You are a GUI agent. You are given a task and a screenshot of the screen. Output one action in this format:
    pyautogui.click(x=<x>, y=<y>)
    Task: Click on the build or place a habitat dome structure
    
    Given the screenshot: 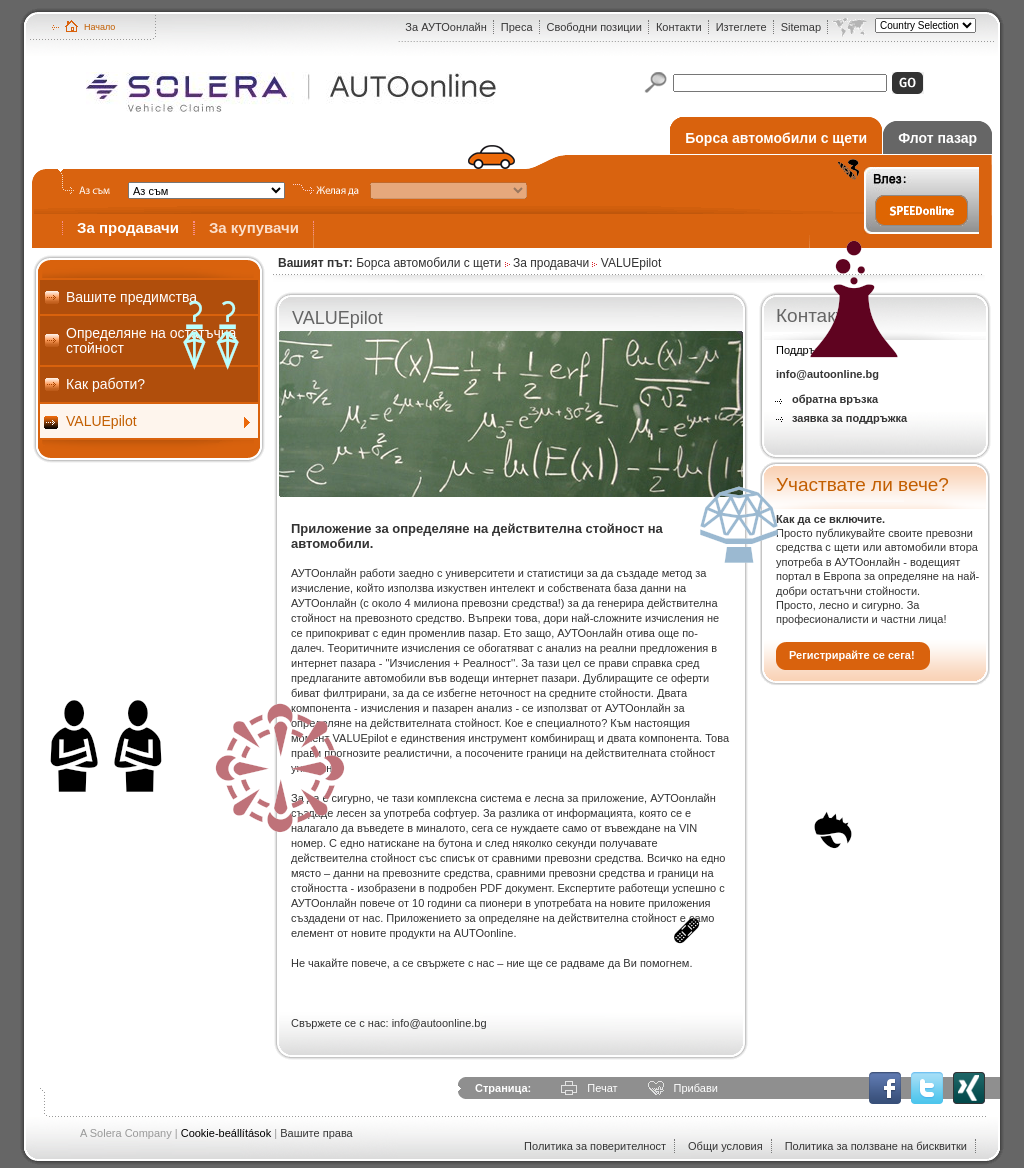 What is the action you would take?
    pyautogui.click(x=739, y=524)
    